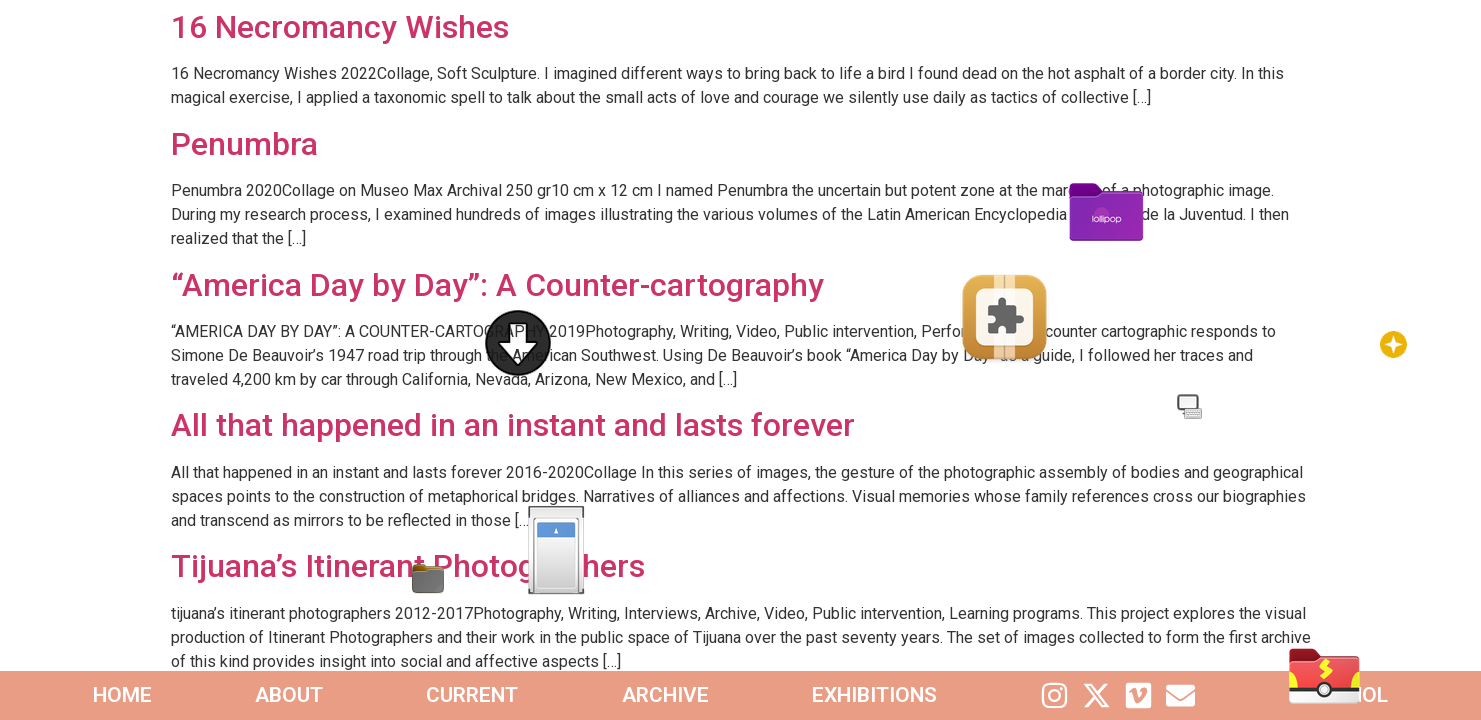 The width and height of the screenshot is (1481, 720). Describe the element at coordinates (1004, 318) in the screenshot. I see `system add-on or plugin file` at that location.